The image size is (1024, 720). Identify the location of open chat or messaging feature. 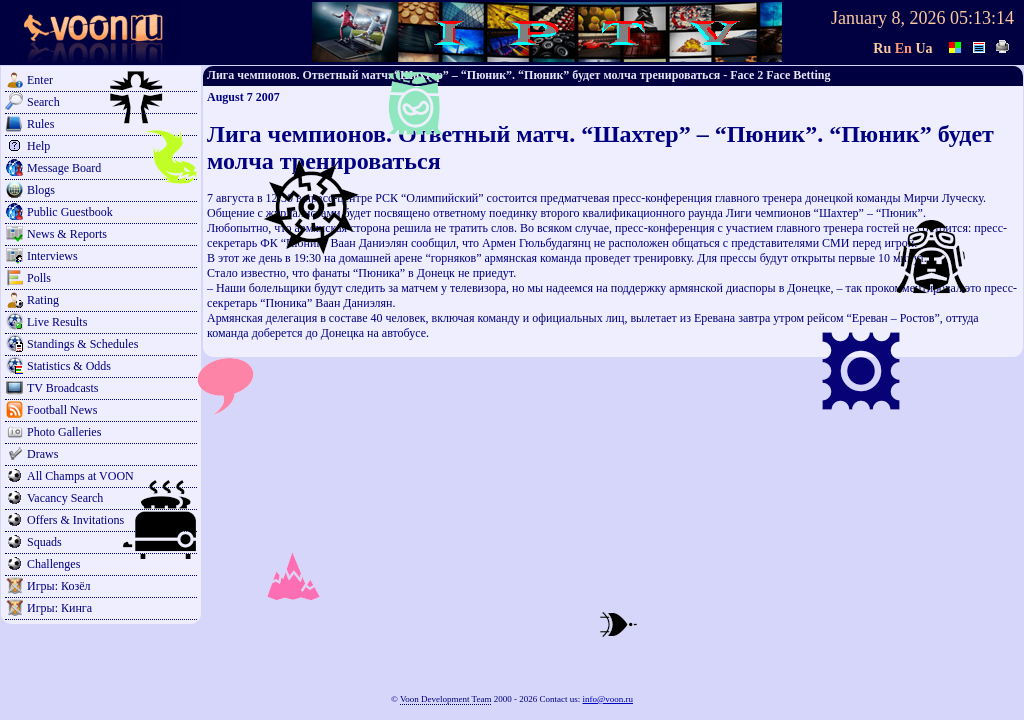
(225, 386).